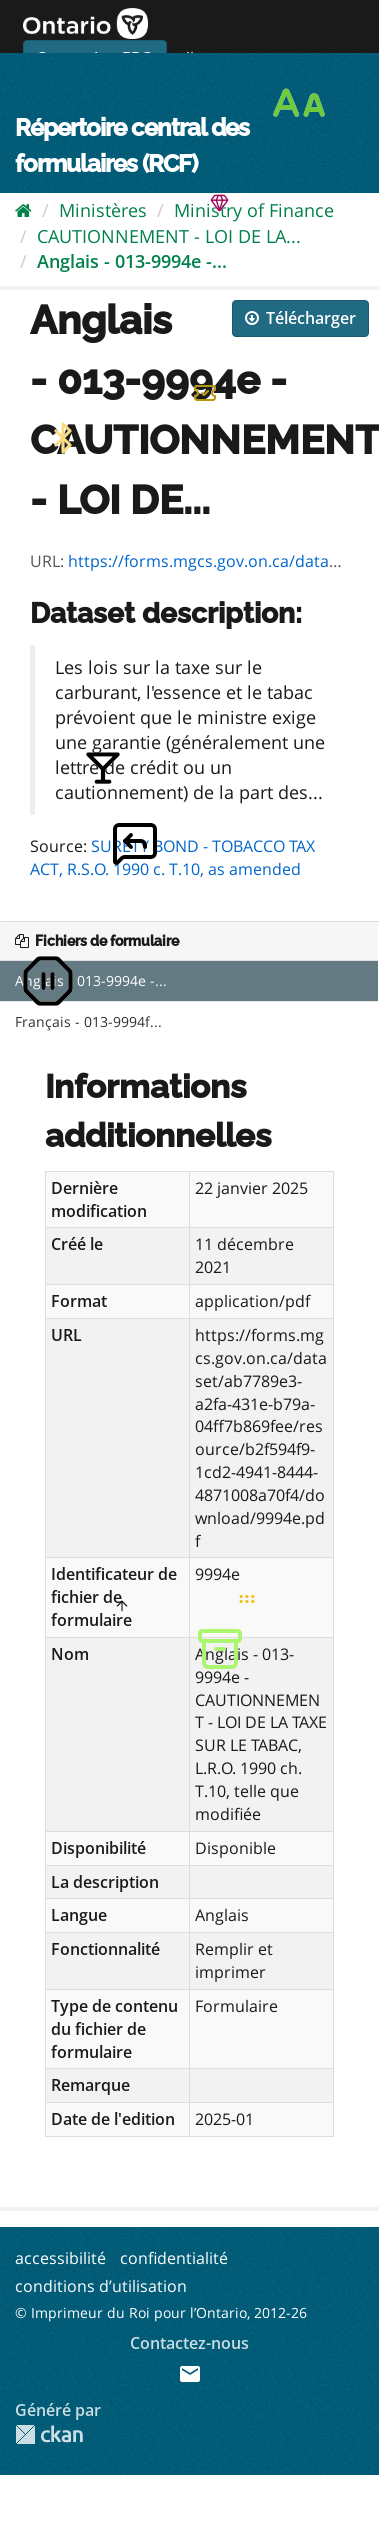 The height and width of the screenshot is (2544, 379). Describe the element at coordinates (299, 105) in the screenshot. I see `adjust text size settings` at that location.